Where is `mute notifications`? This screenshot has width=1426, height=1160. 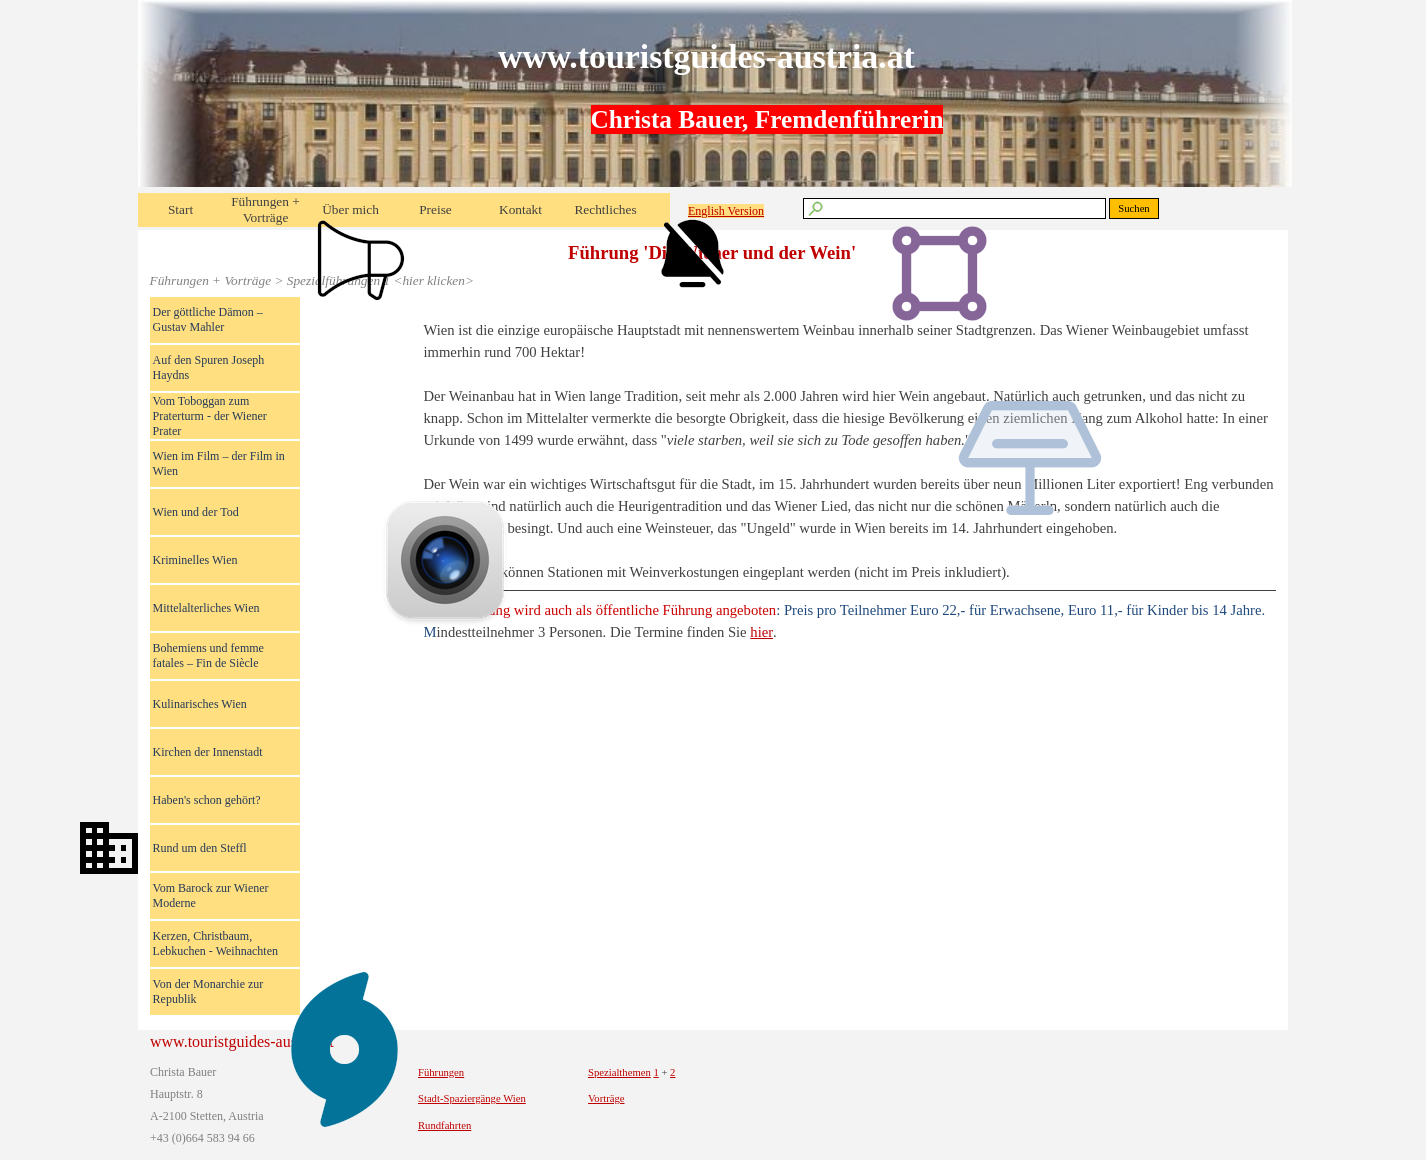 mute notifications is located at coordinates (692, 253).